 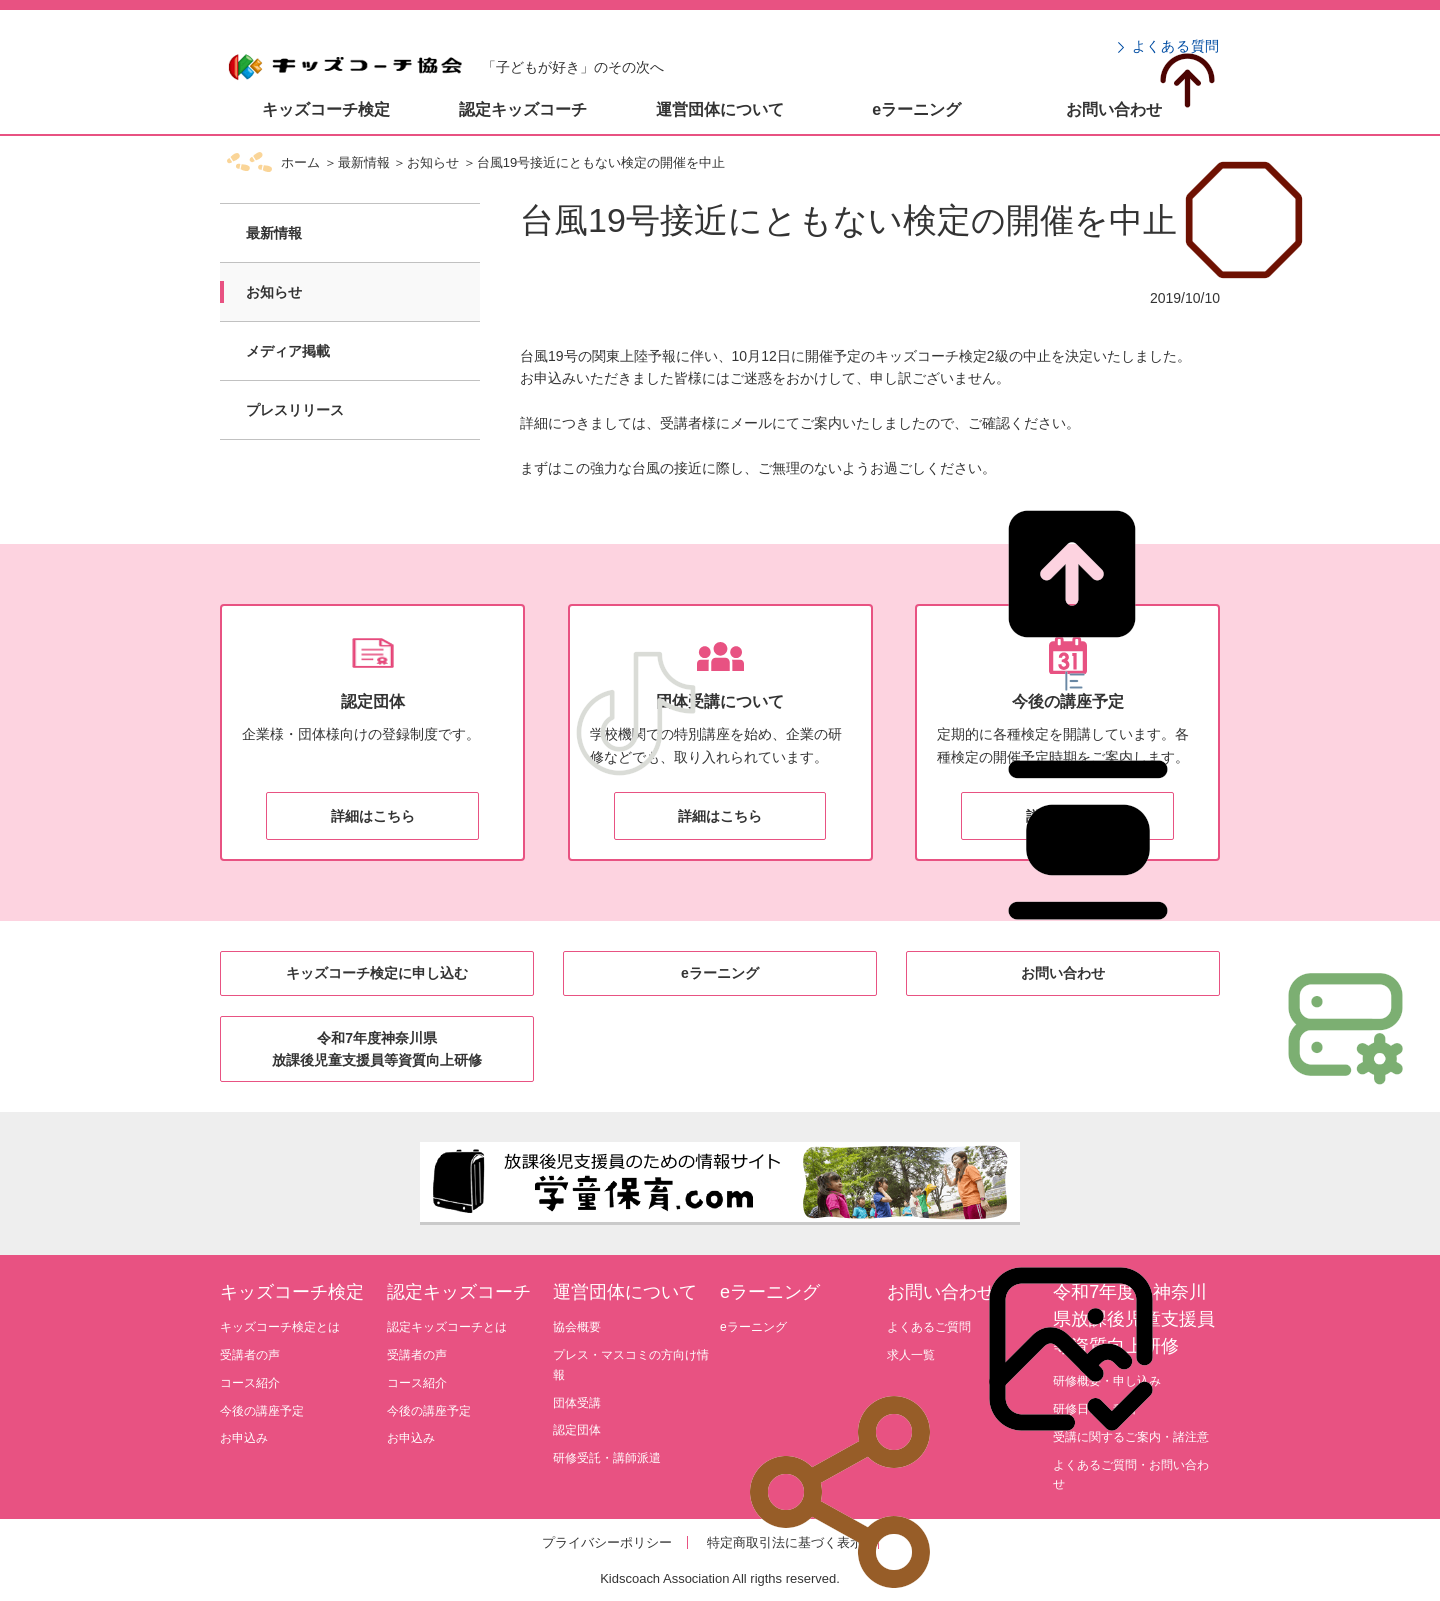 What do you see at coordinates (846, 1492) in the screenshot?
I see `share content to other apps or platforms` at bounding box center [846, 1492].